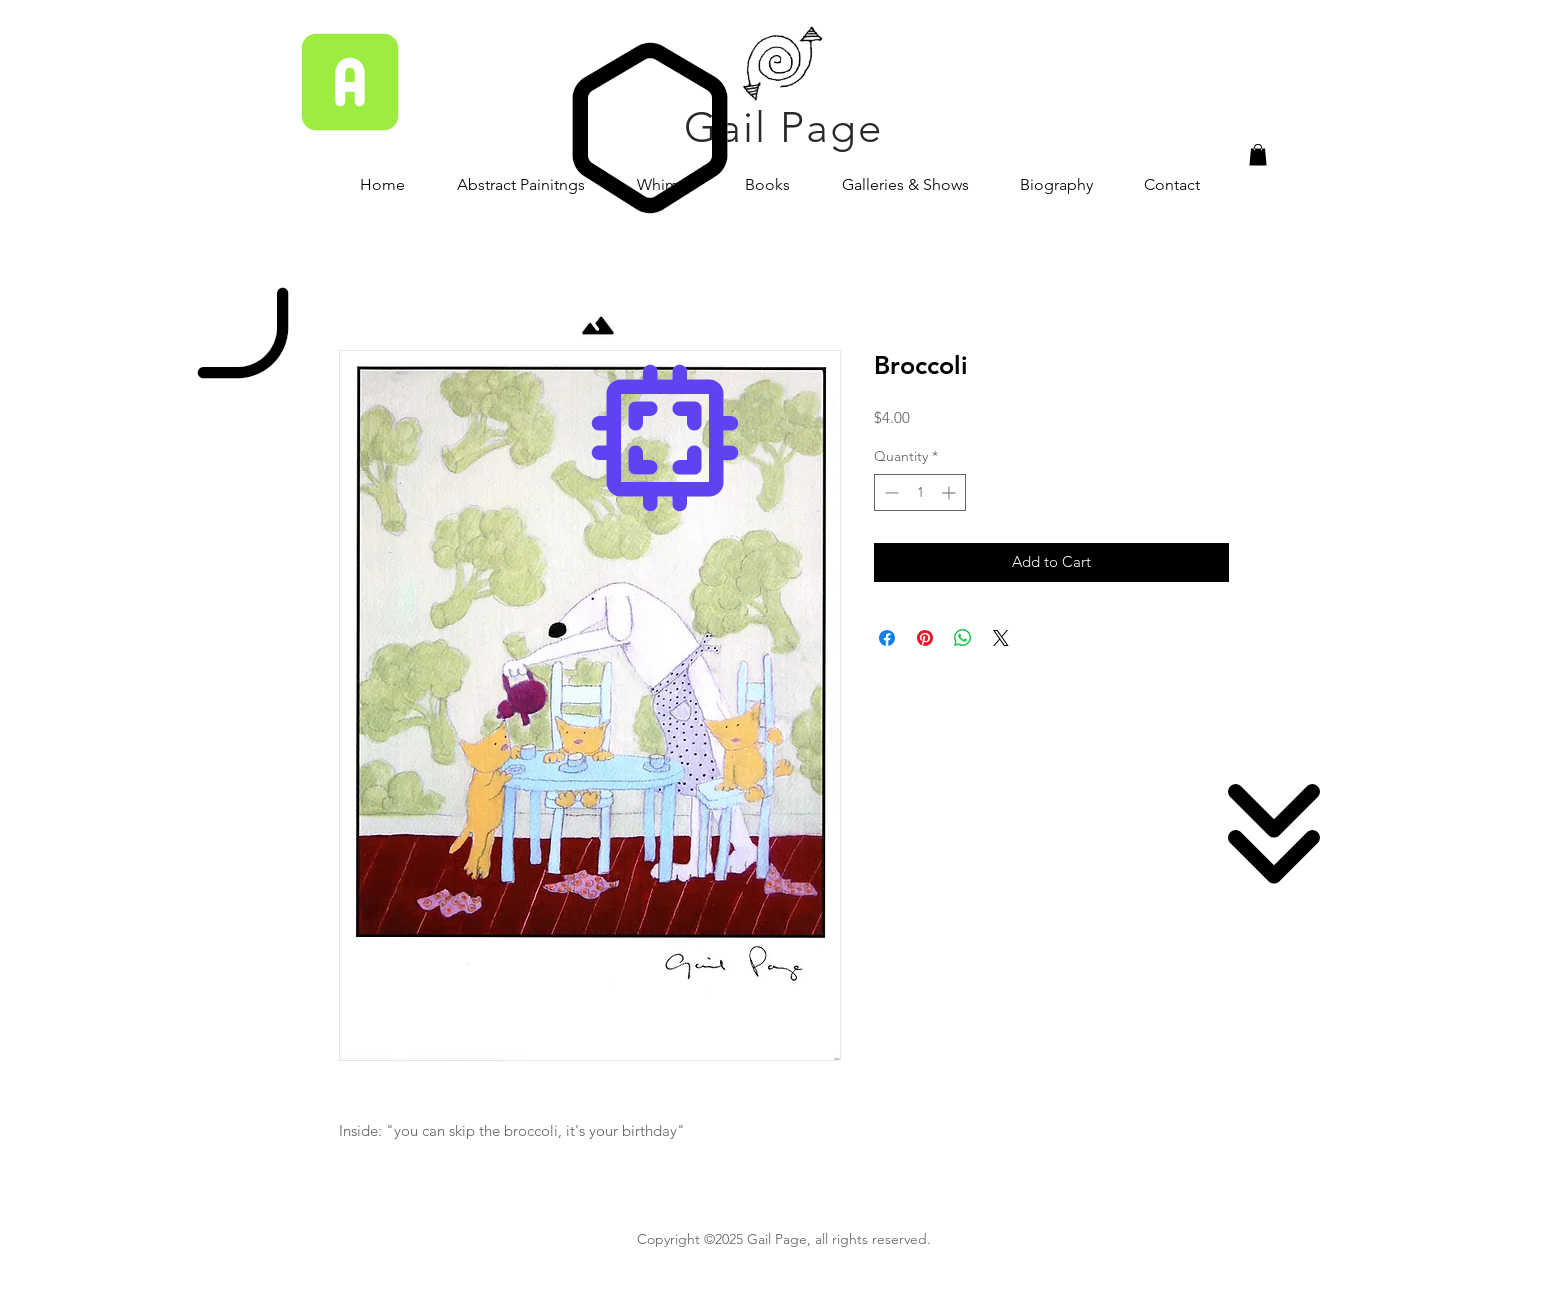 The width and height of the screenshot is (1568, 1292). What do you see at coordinates (1274, 830) in the screenshot?
I see `scroll down or view more content` at bounding box center [1274, 830].